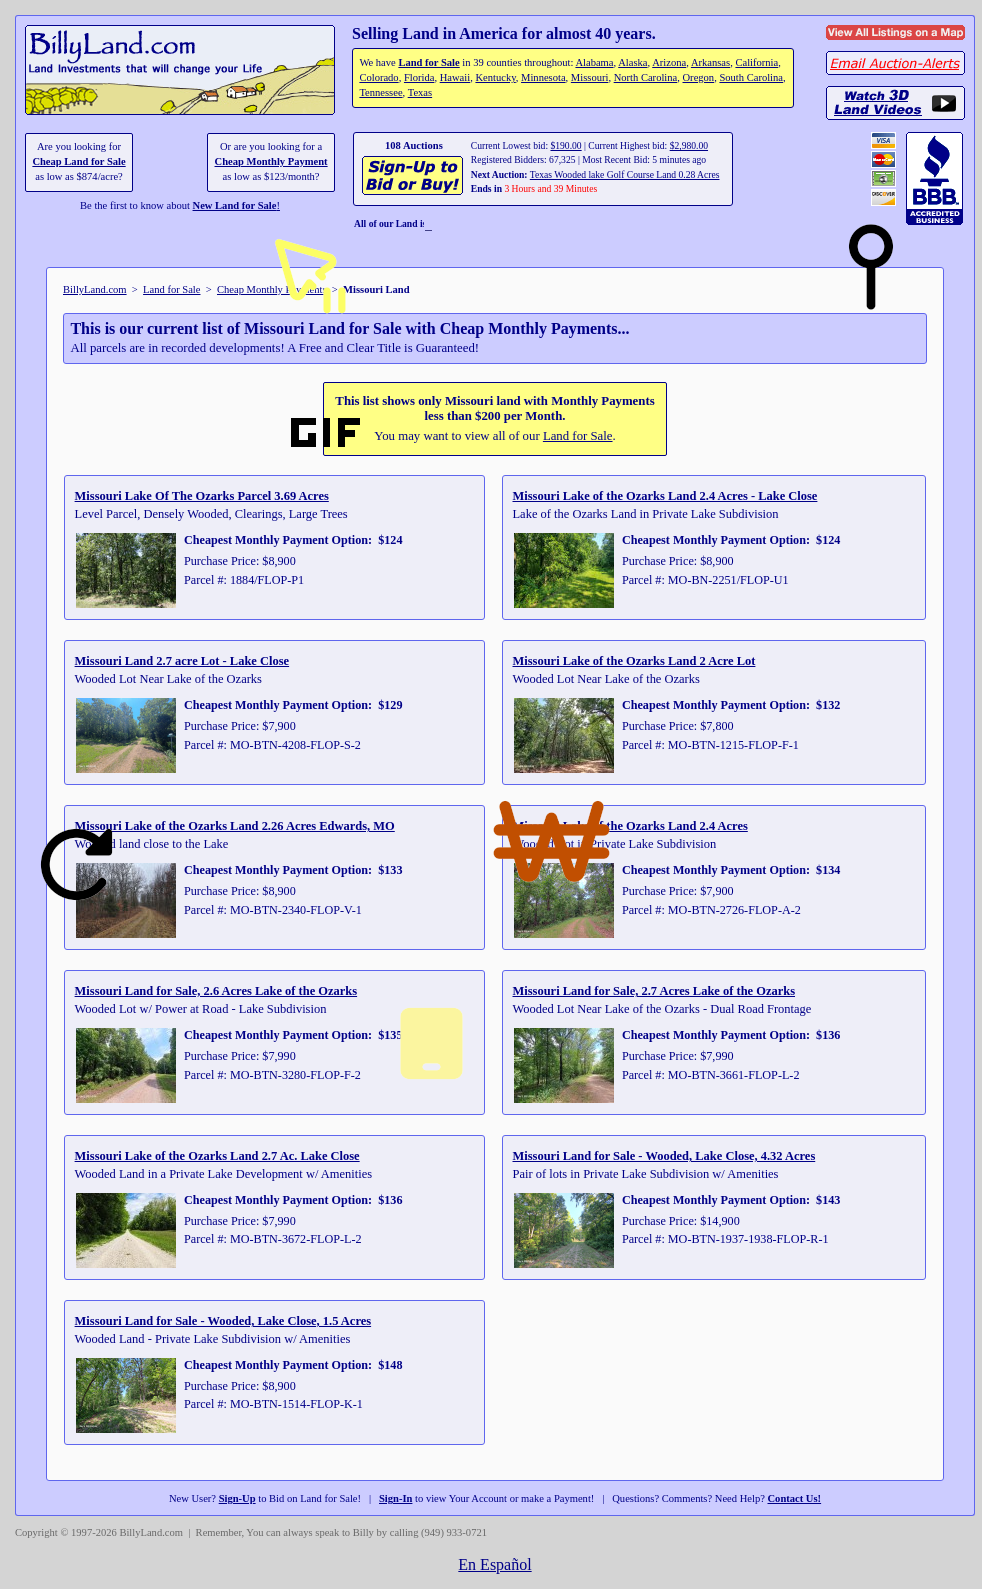 Image resolution: width=982 pixels, height=1589 pixels. I want to click on redo the last undone action, so click(76, 864).